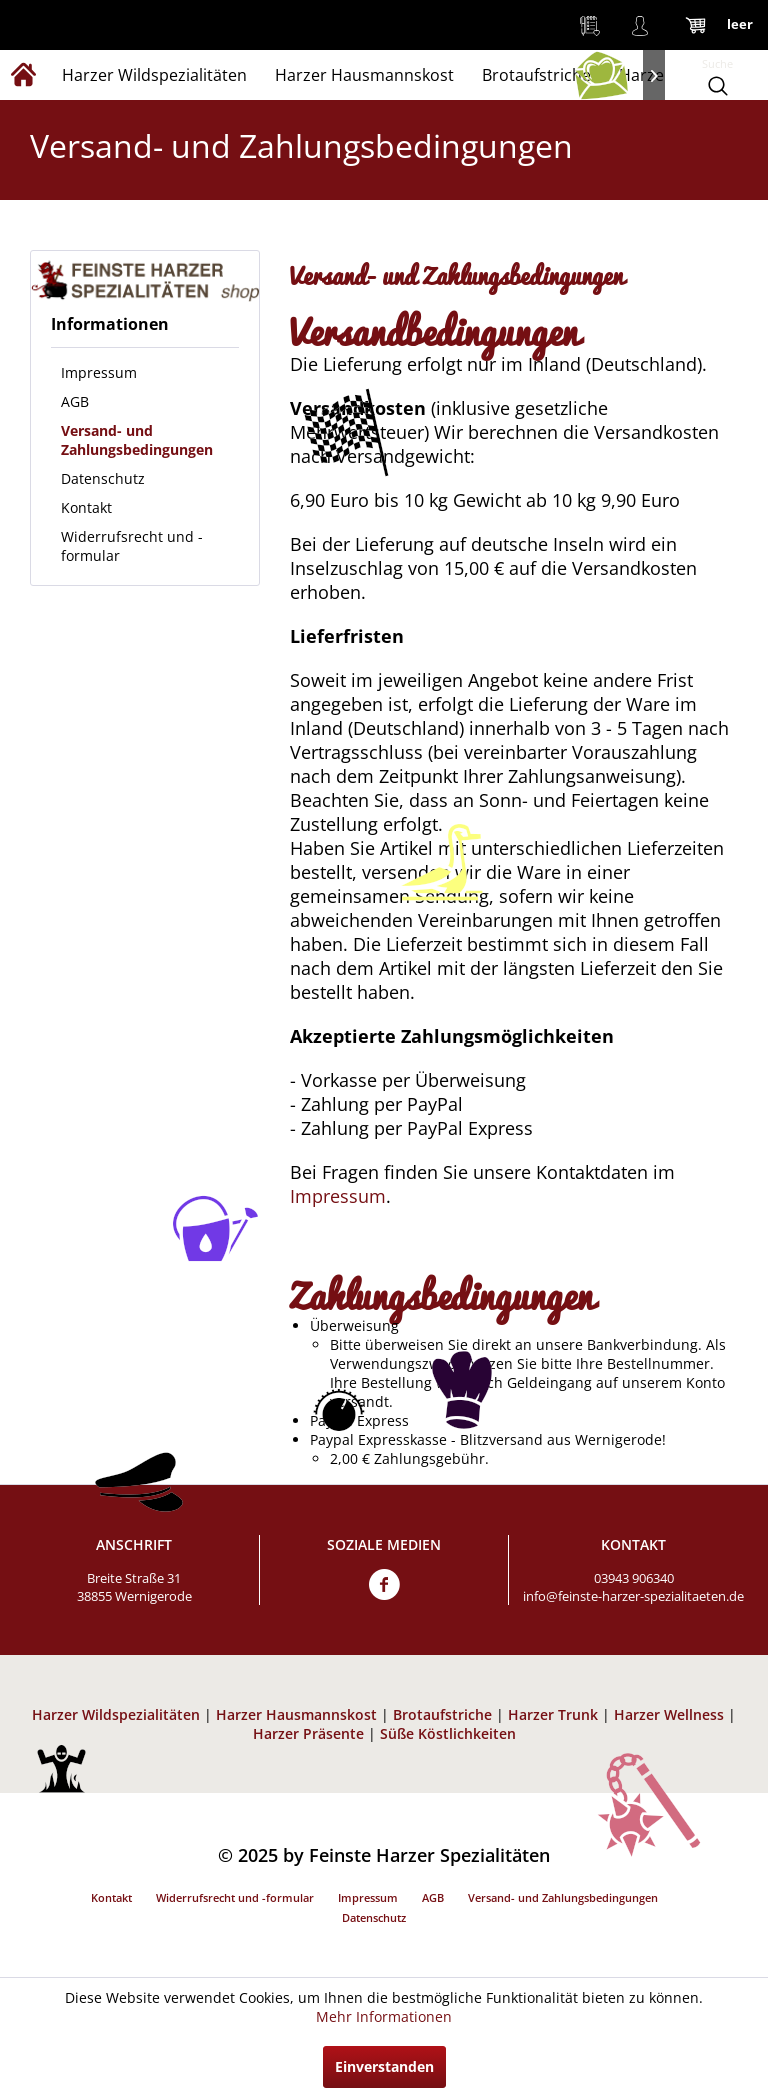 This screenshot has height=2098, width=768. What do you see at coordinates (601, 75) in the screenshot?
I see `compose or send a love letter` at bounding box center [601, 75].